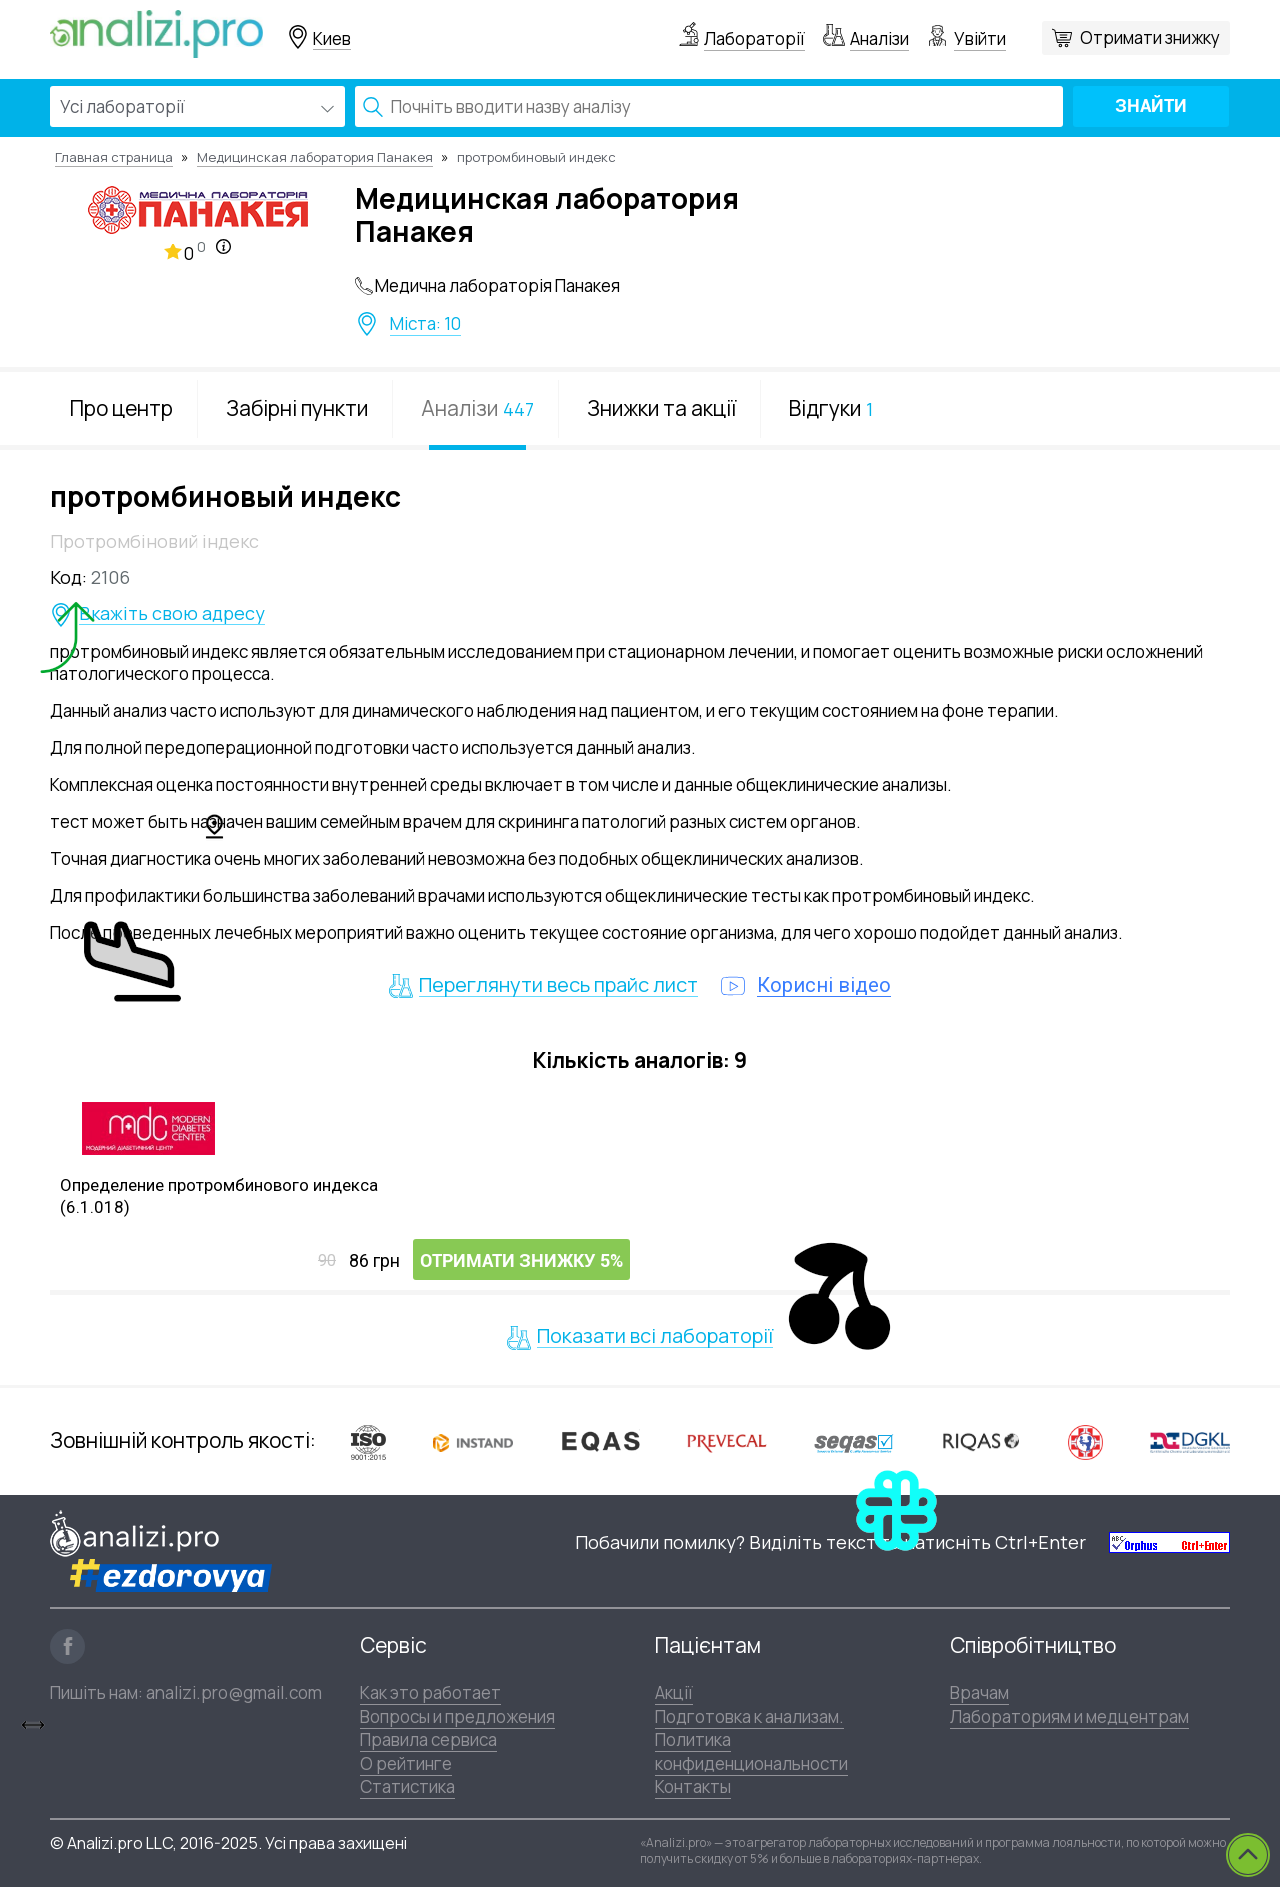  Describe the element at coordinates (214, 826) in the screenshot. I see `drop a pin on the map` at that location.